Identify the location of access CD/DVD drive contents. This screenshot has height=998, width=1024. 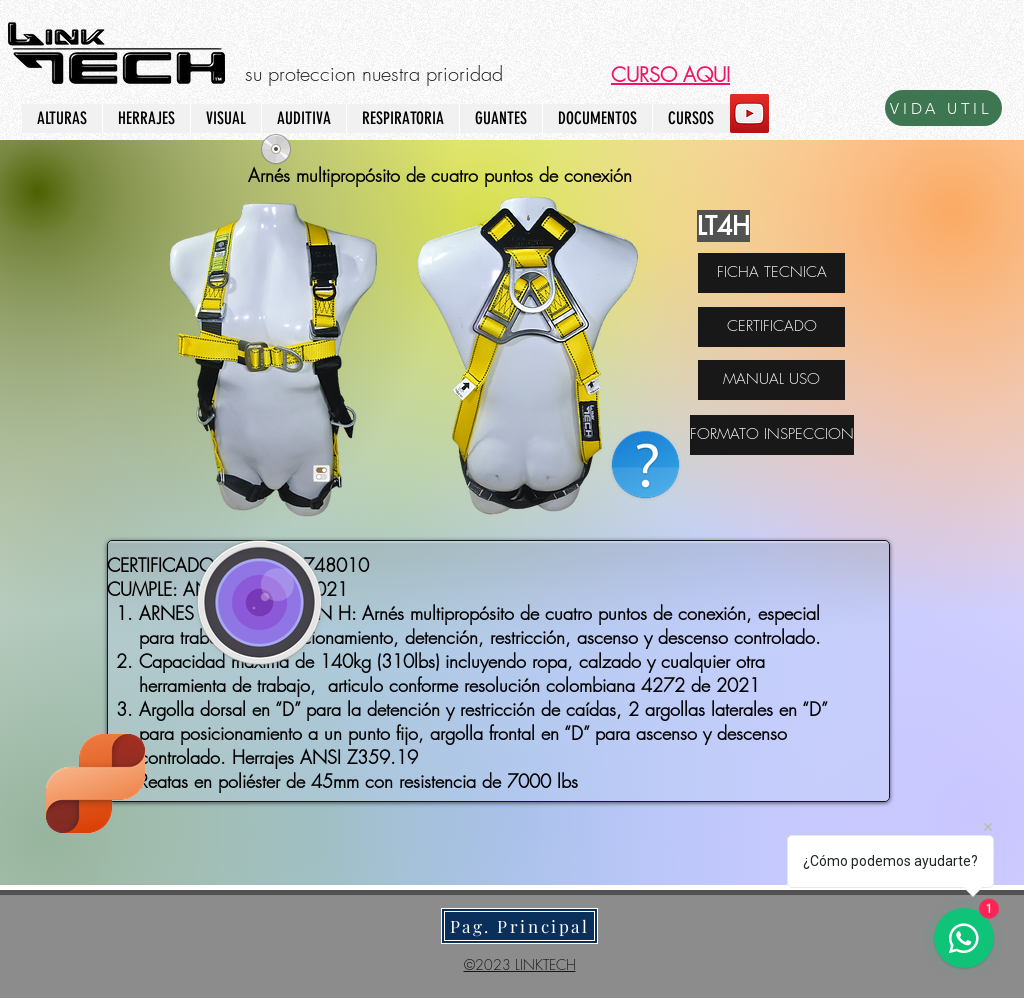
(276, 149).